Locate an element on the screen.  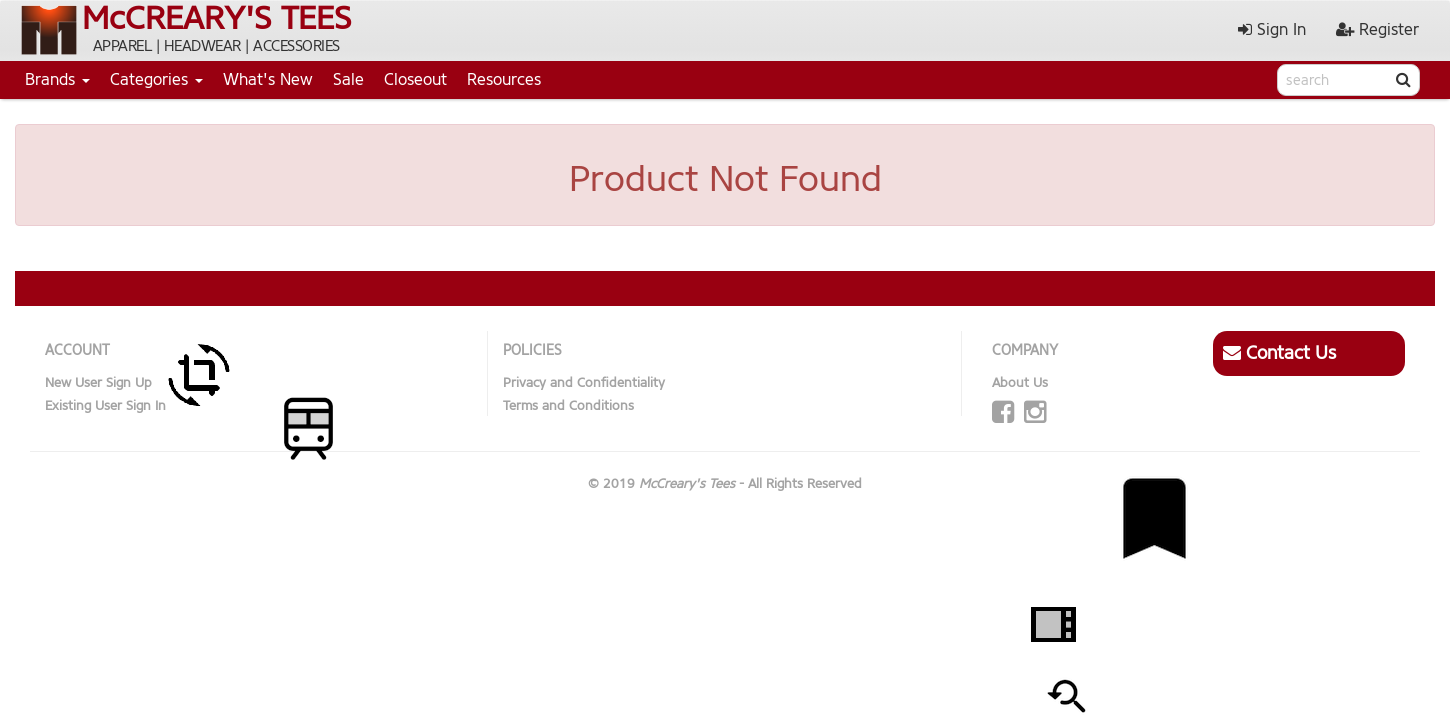
redo or retry a search is located at coordinates (1067, 697).